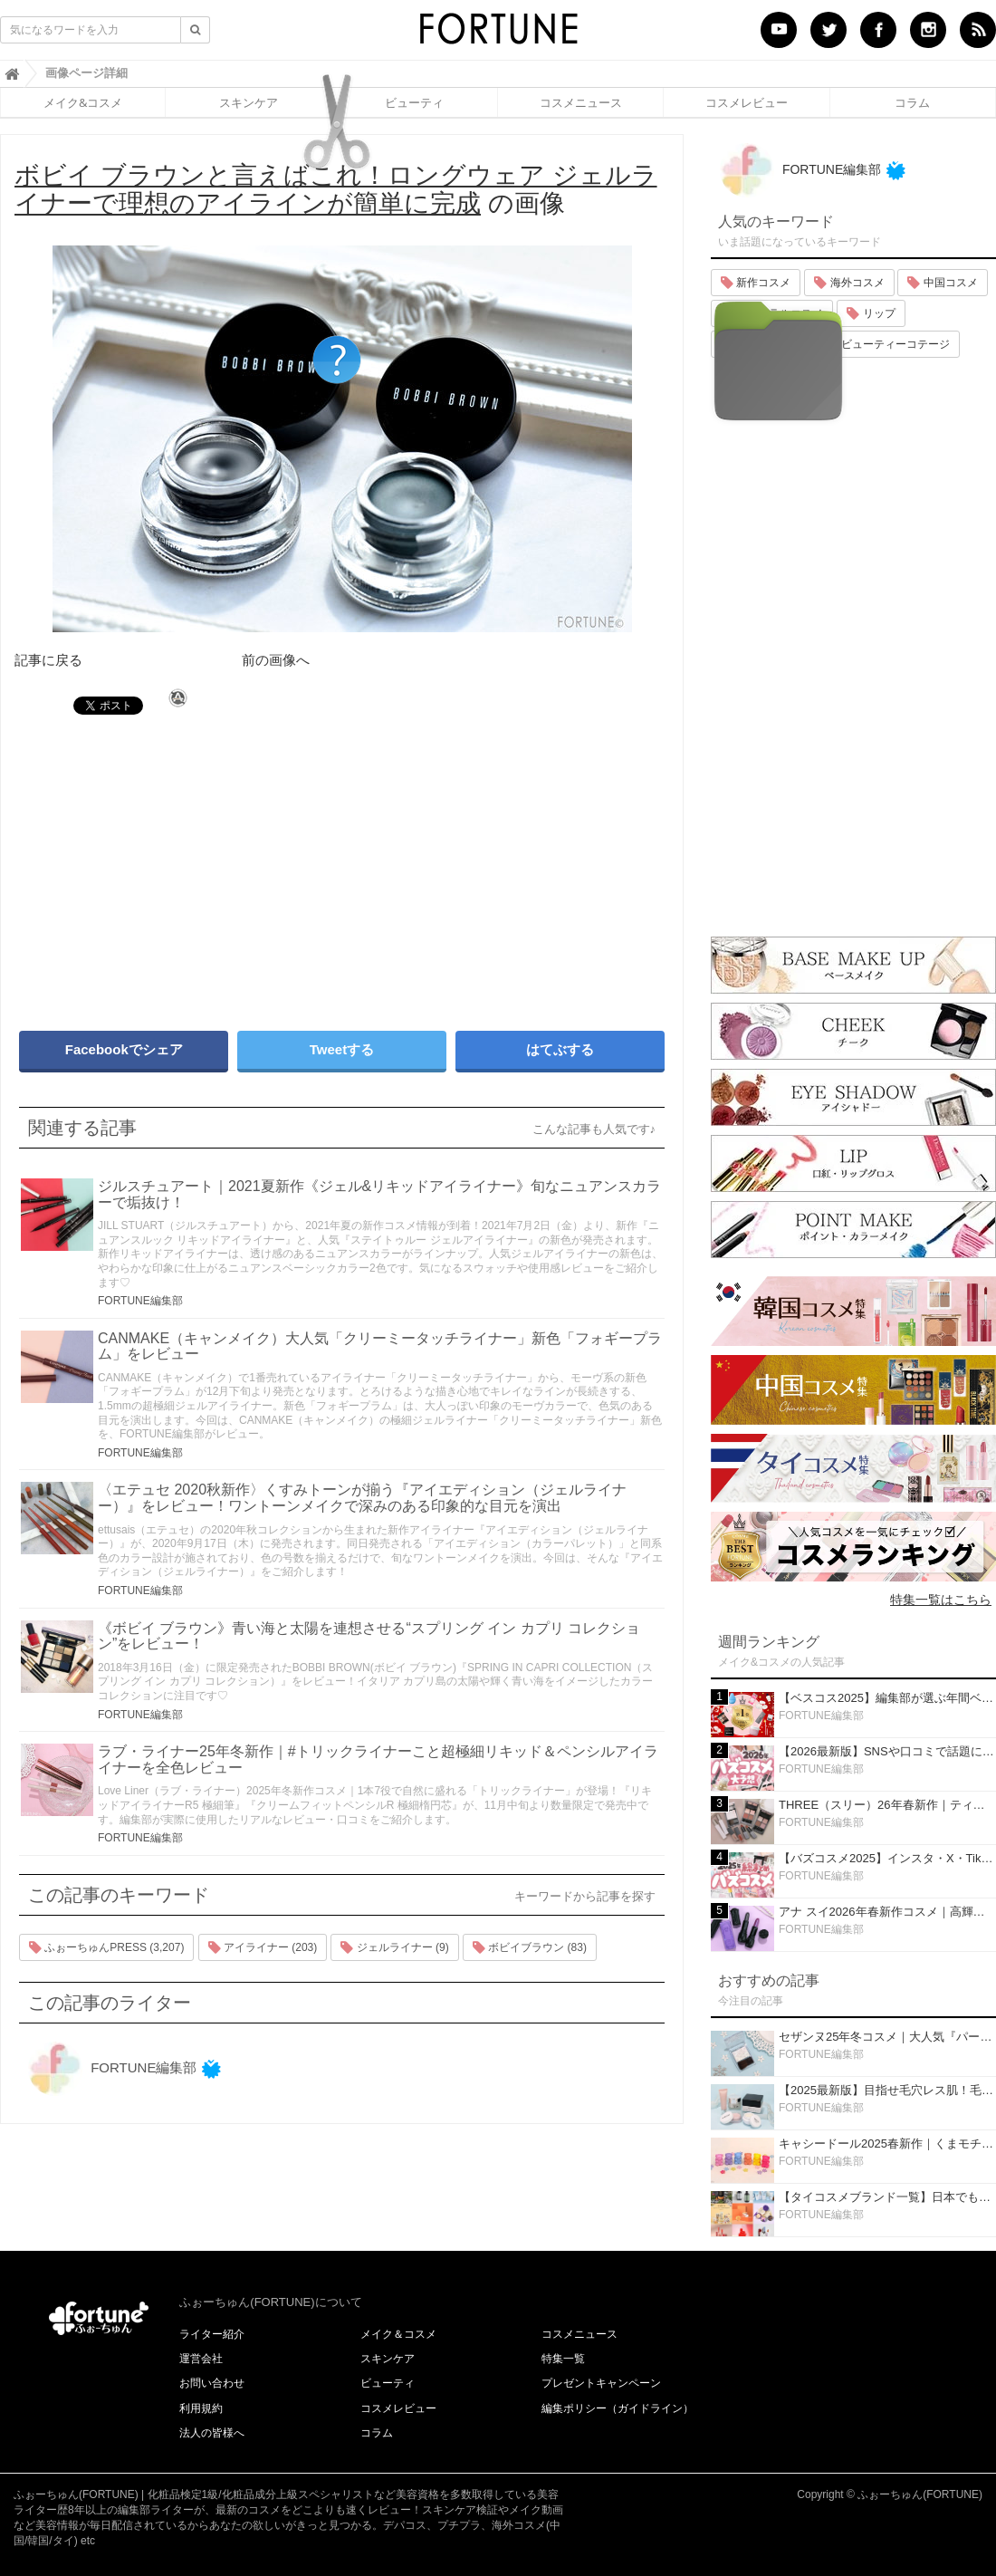 Image resolution: width=996 pixels, height=2576 pixels. Describe the element at coordinates (337, 121) in the screenshot. I see `cut selected content to clipboard` at that location.